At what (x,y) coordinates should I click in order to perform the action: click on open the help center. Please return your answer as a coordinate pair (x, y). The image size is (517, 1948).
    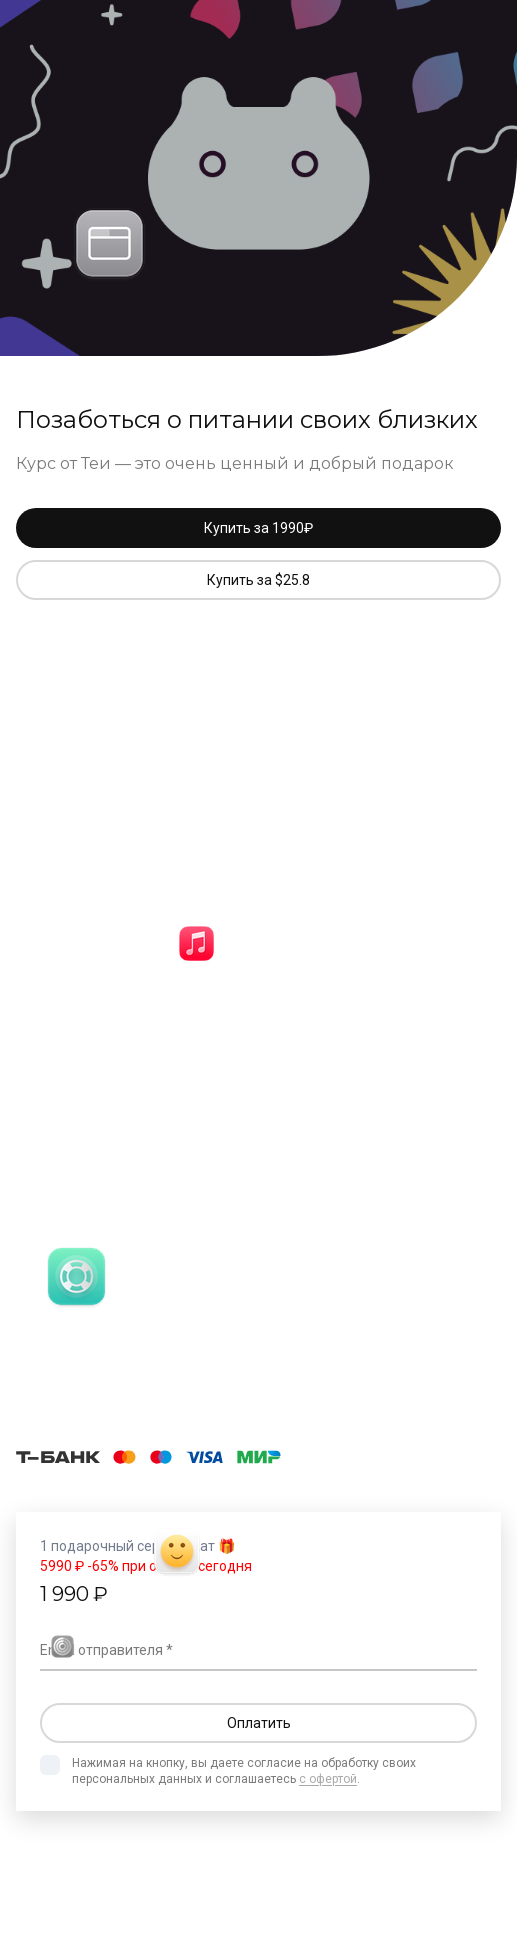
    Looking at the image, I should click on (76, 1276).